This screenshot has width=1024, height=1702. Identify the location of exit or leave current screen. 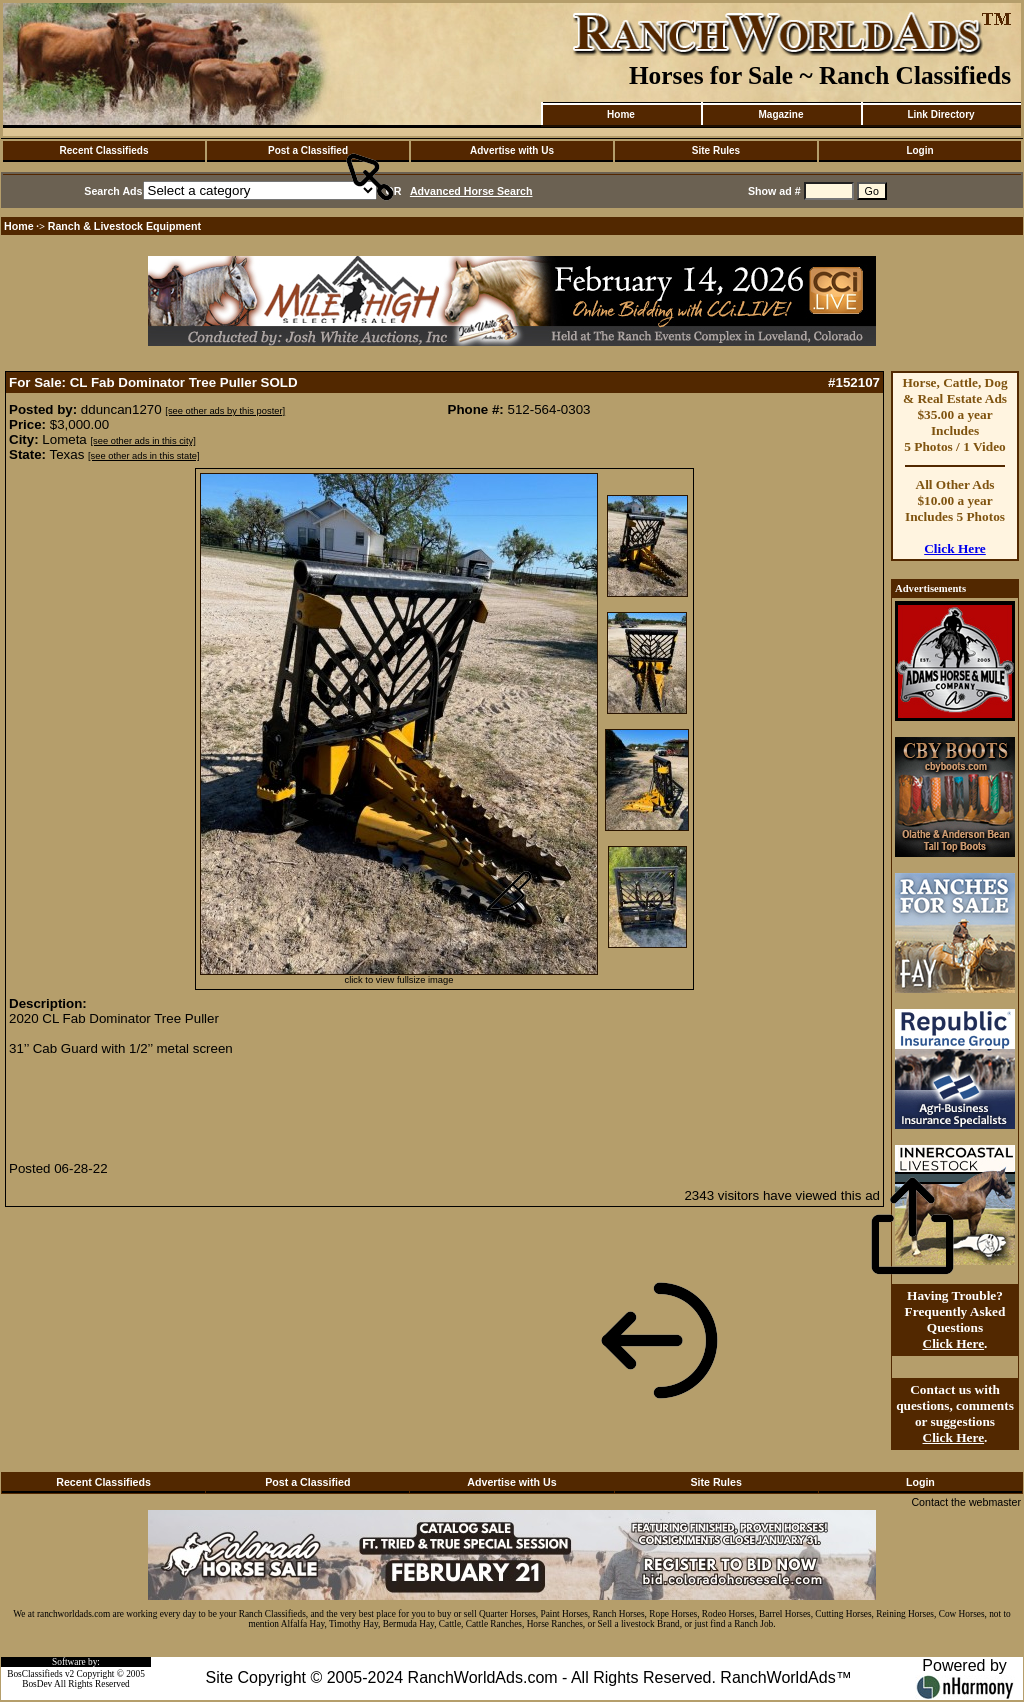
(659, 1340).